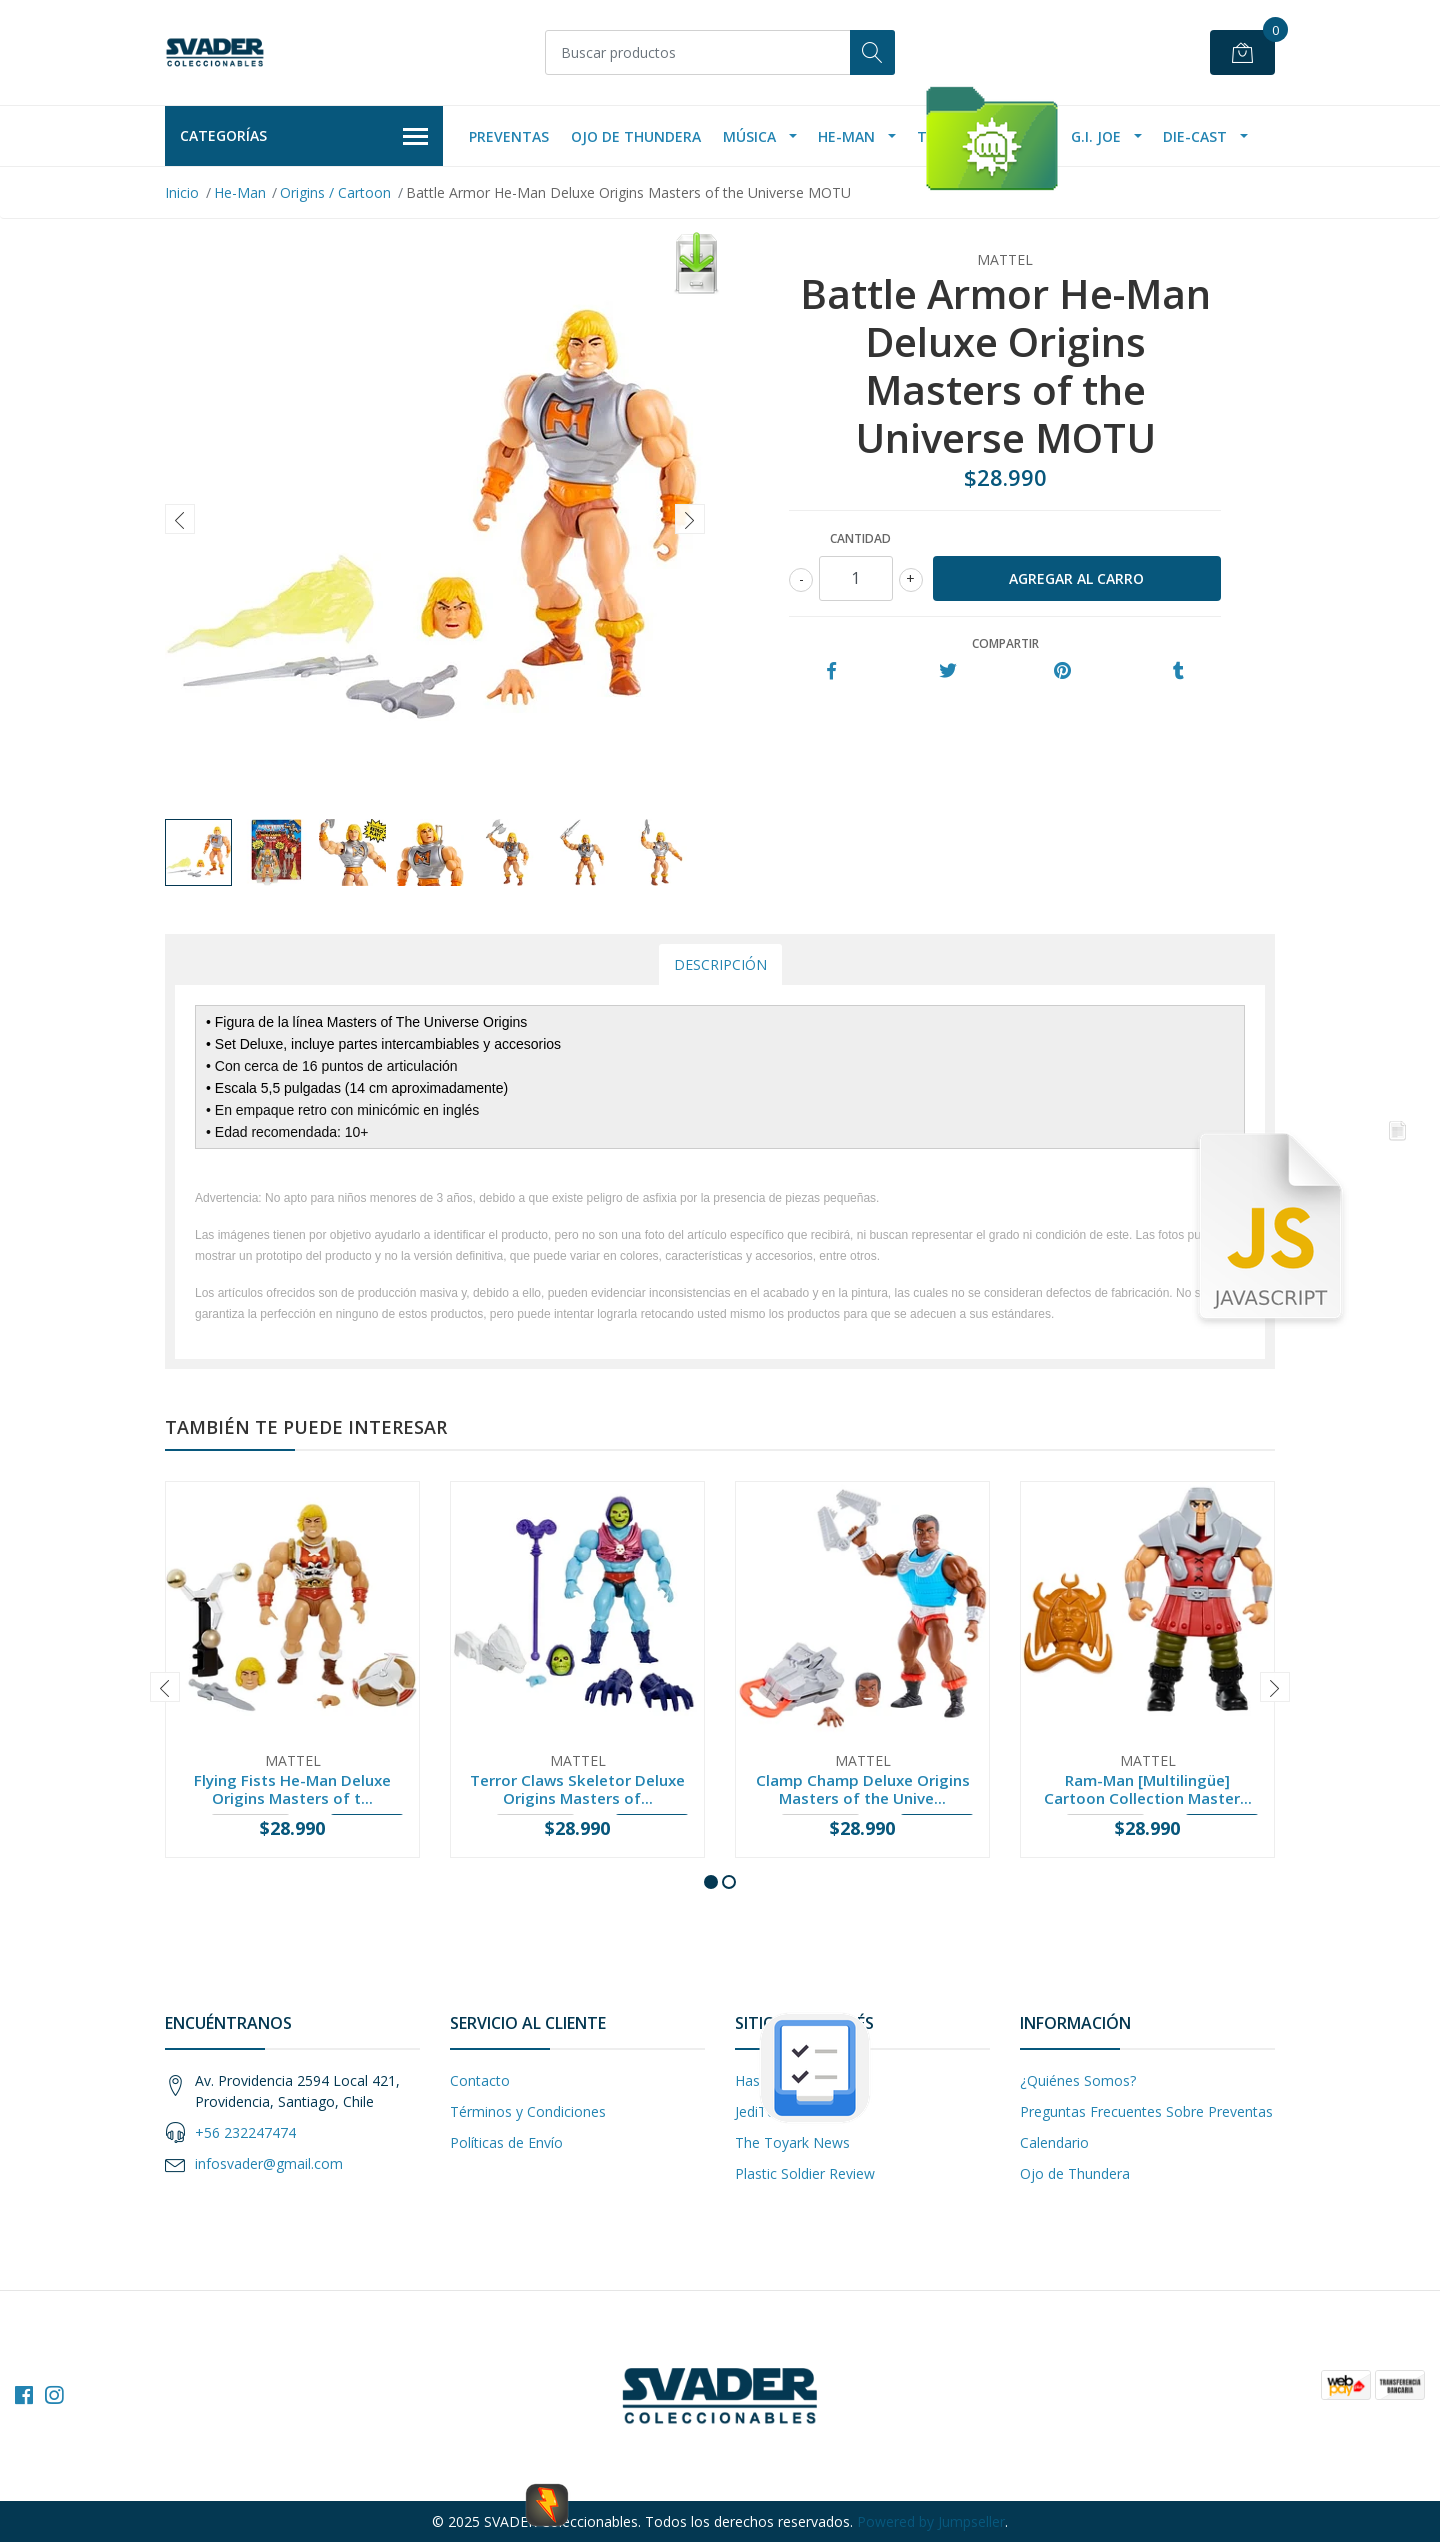  What do you see at coordinates (696, 264) in the screenshot?
I see `save the current document` at bounding box center [696, 264].